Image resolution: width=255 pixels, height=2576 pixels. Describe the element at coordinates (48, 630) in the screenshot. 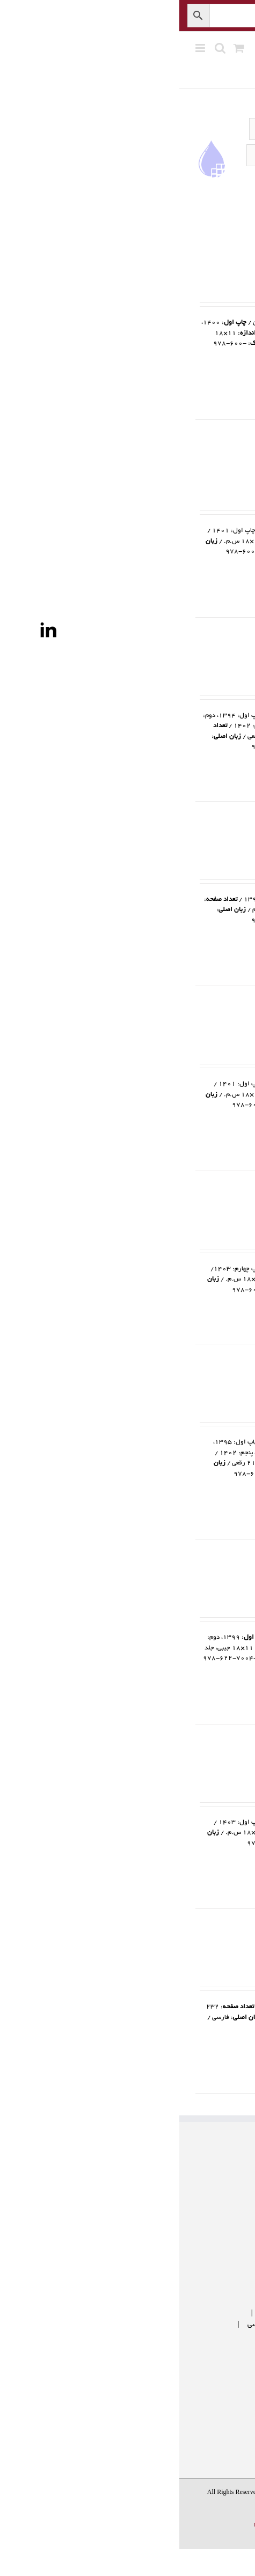

I see `open LinkedIn profile or page` at that location.